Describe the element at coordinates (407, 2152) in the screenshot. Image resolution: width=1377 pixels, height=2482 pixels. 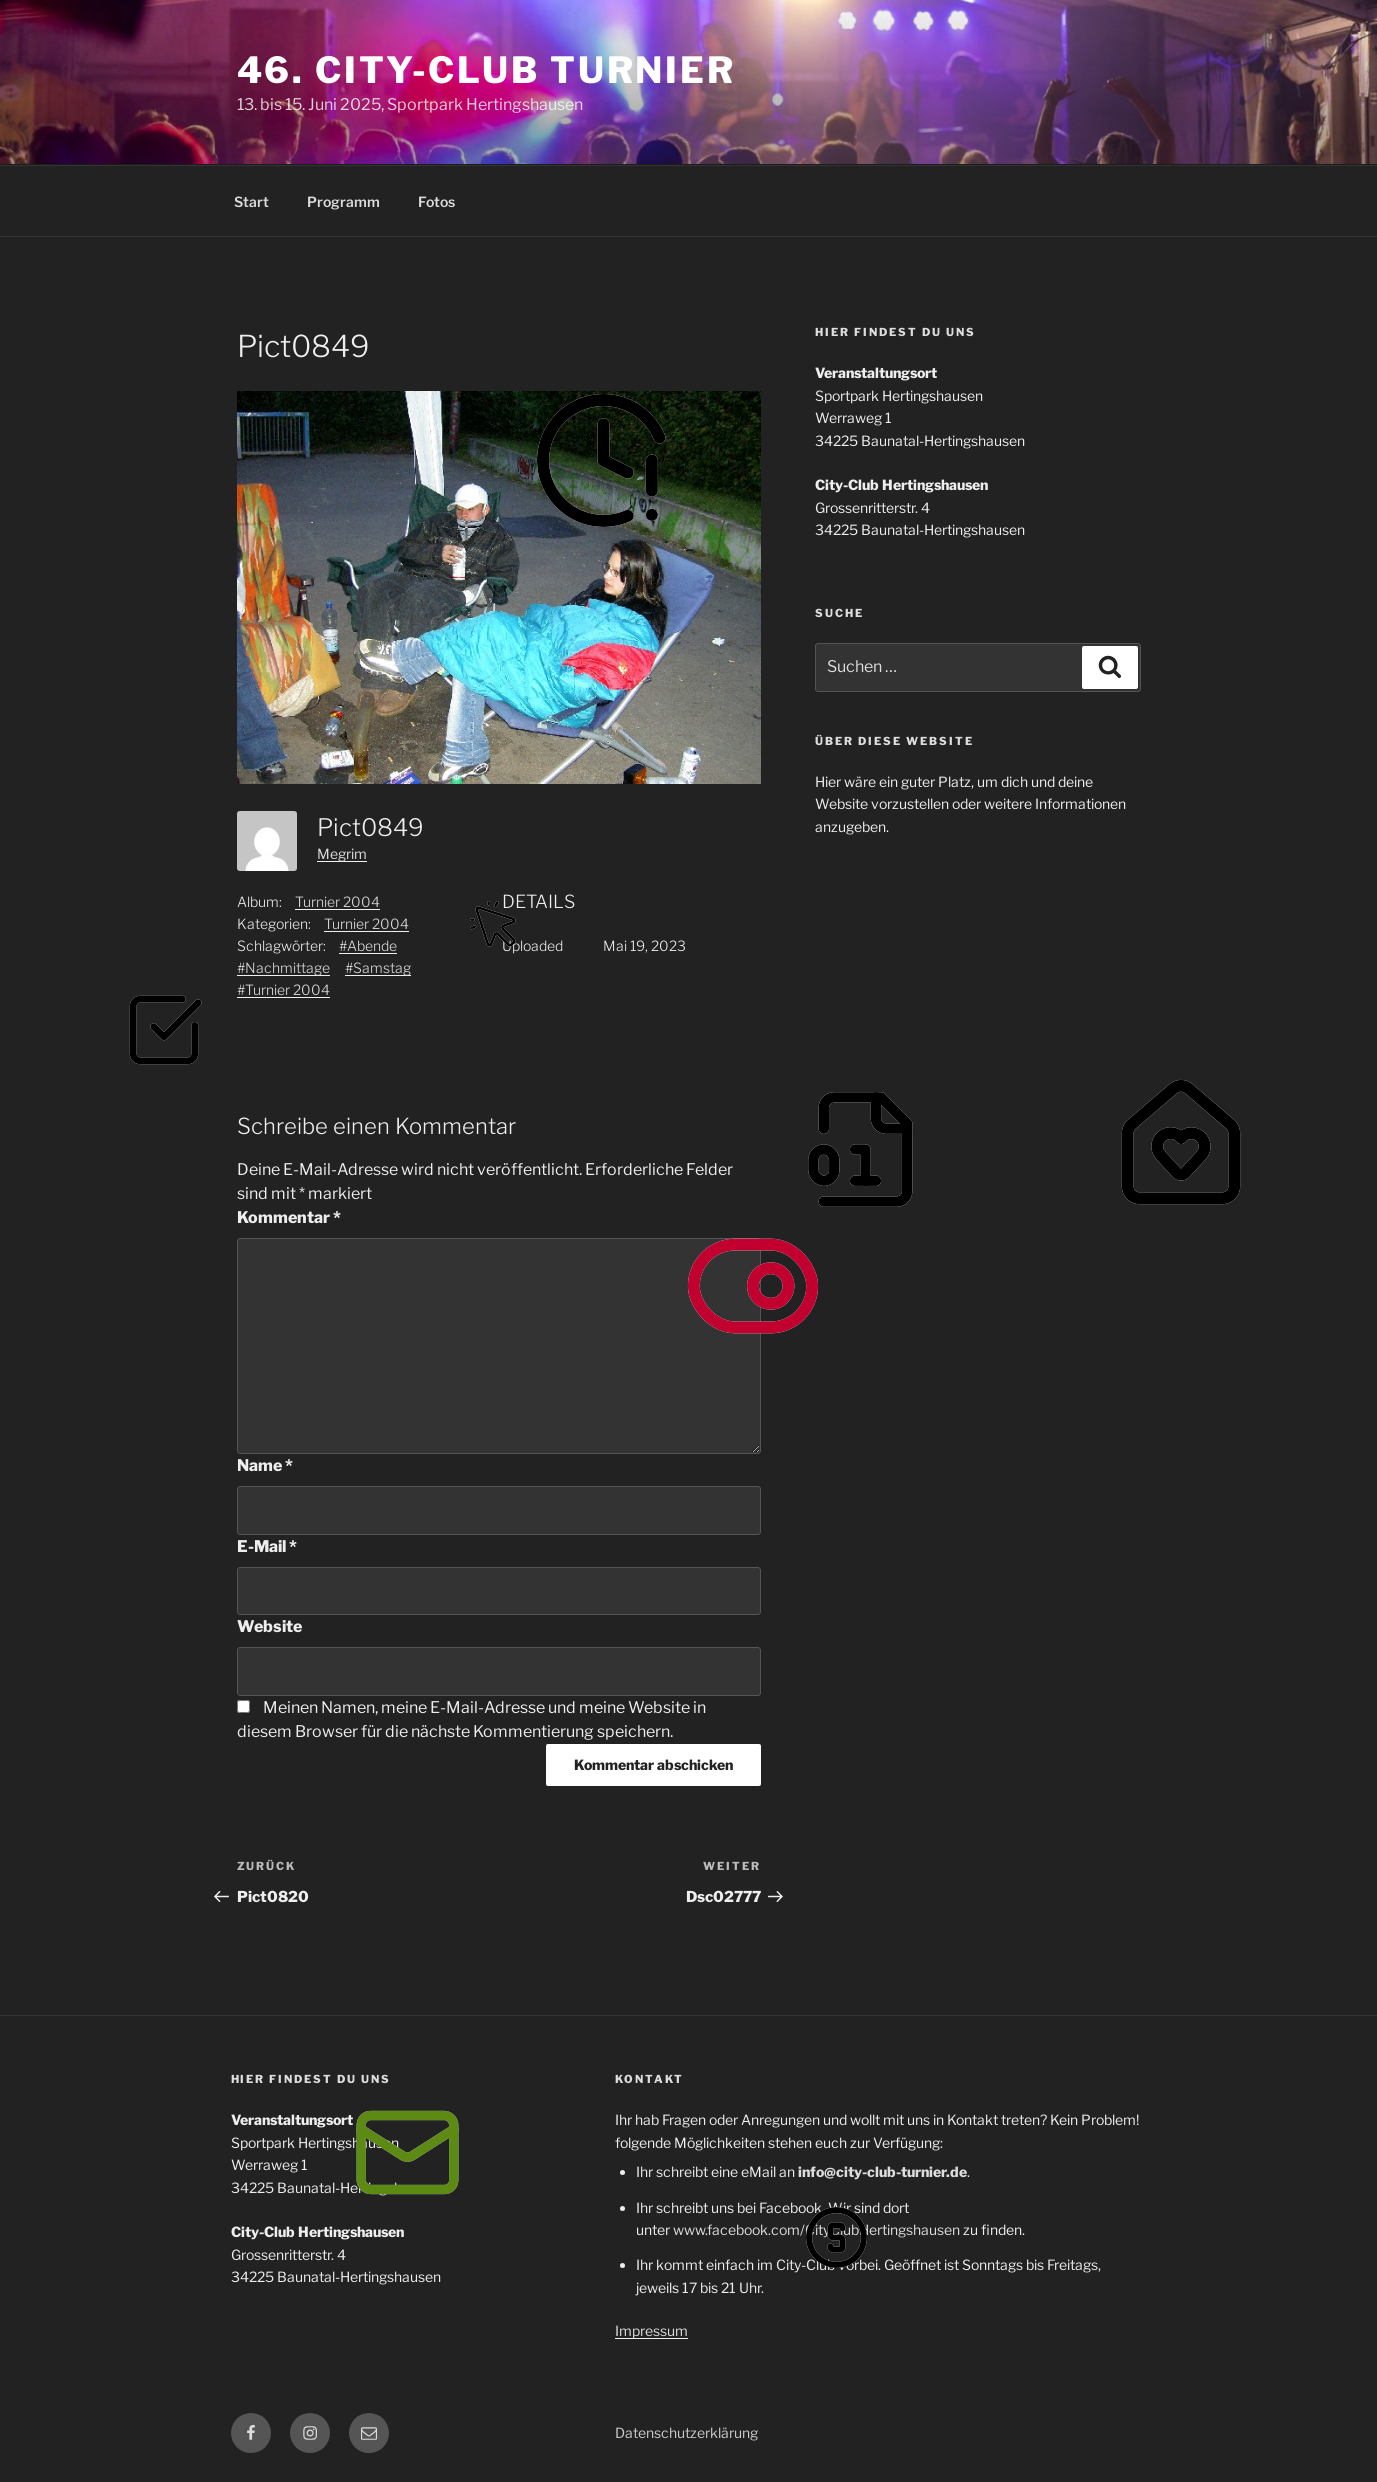
I see `open your email inbox` at that location.